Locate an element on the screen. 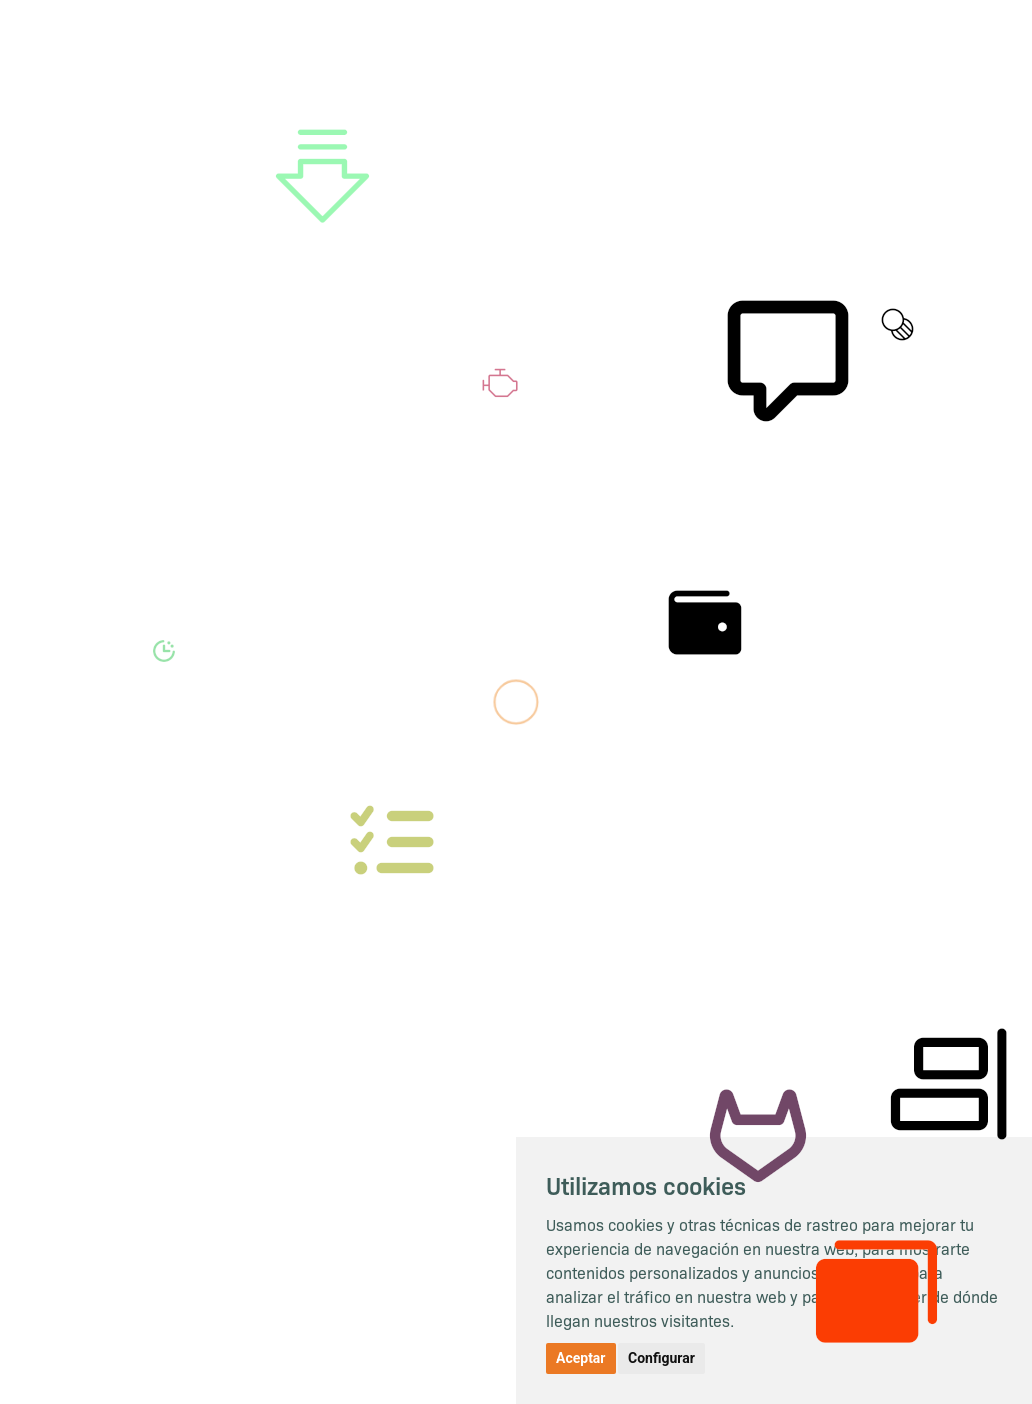 This screenshot has width=1032, height=1404. open comments section is located at coordinates (788, 361).